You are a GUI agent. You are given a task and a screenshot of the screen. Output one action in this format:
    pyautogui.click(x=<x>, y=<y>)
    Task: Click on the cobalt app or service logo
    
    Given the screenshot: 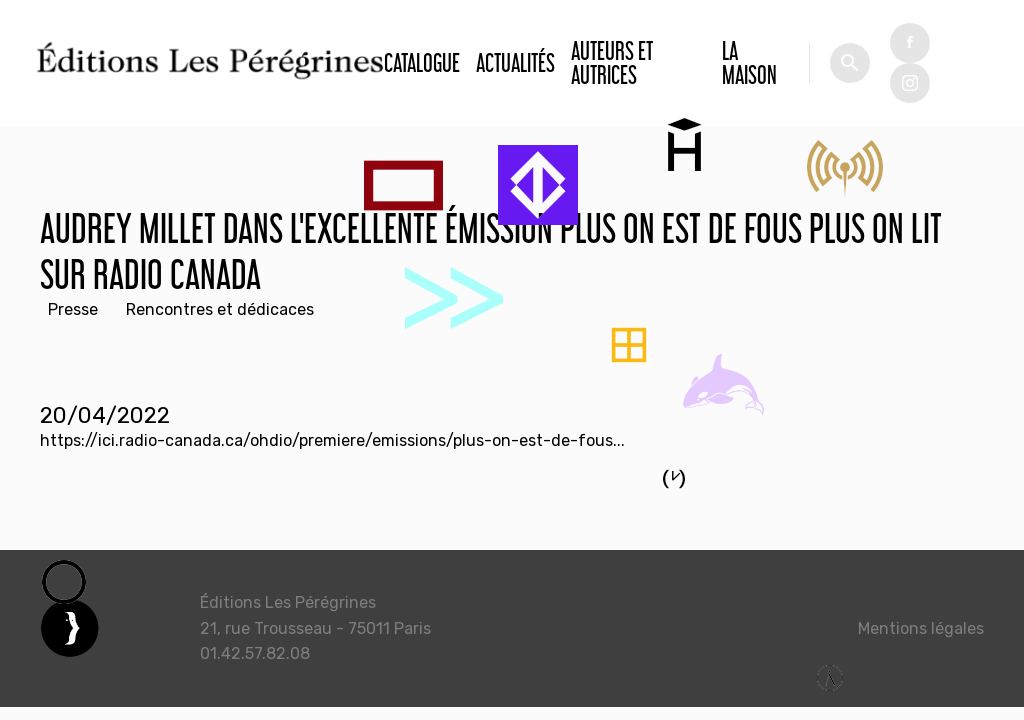 What is the action you would take?
    pyautogui.click(x=454, y=298)
    